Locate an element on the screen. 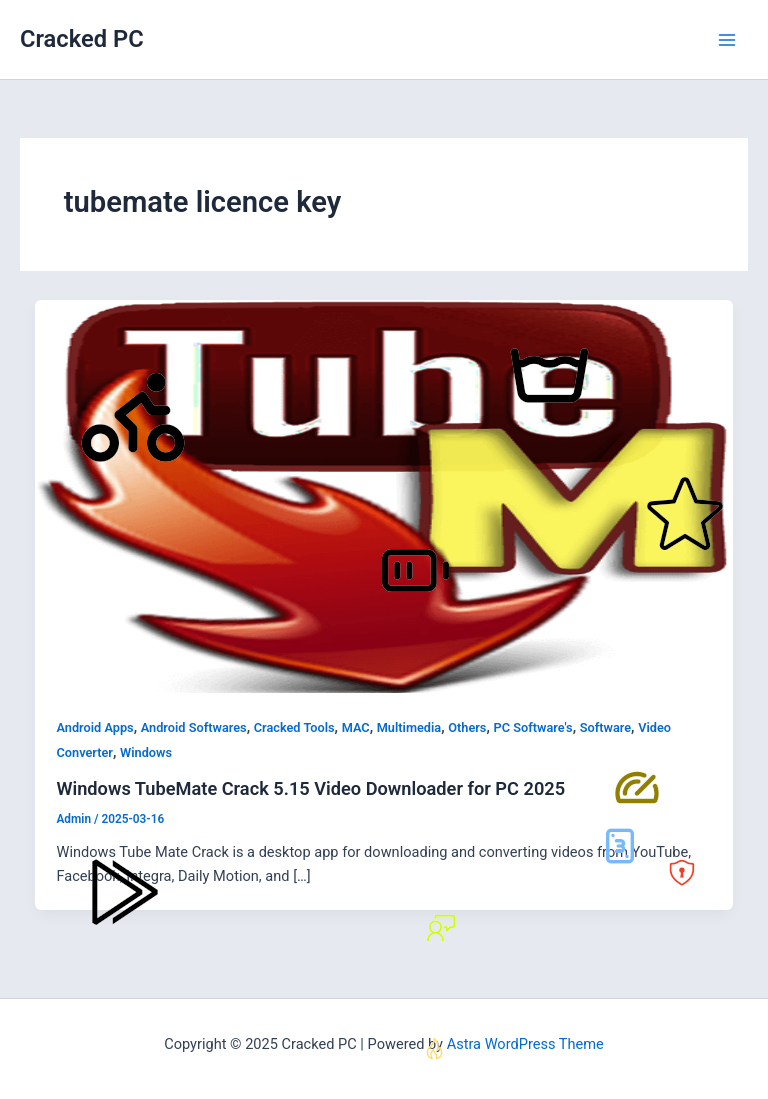 The width and height of the screenshot is (768, 1099). view performance or speed metrics is located at coordinates (637, 789).